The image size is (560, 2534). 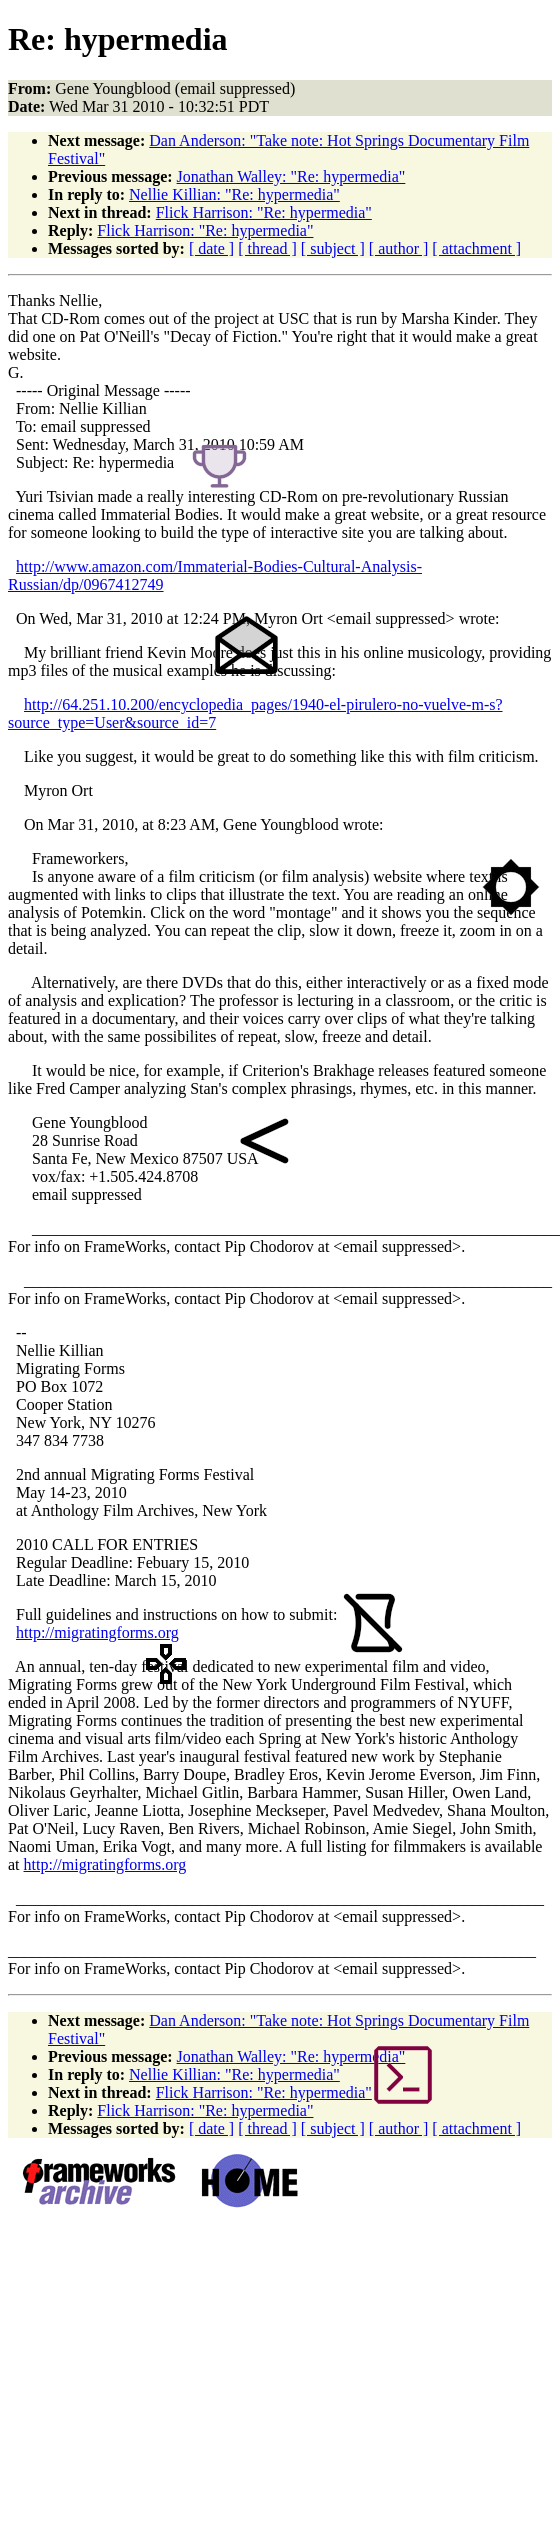 I want to click on navigate back to the previous screen, so click(x=266, y=1141).